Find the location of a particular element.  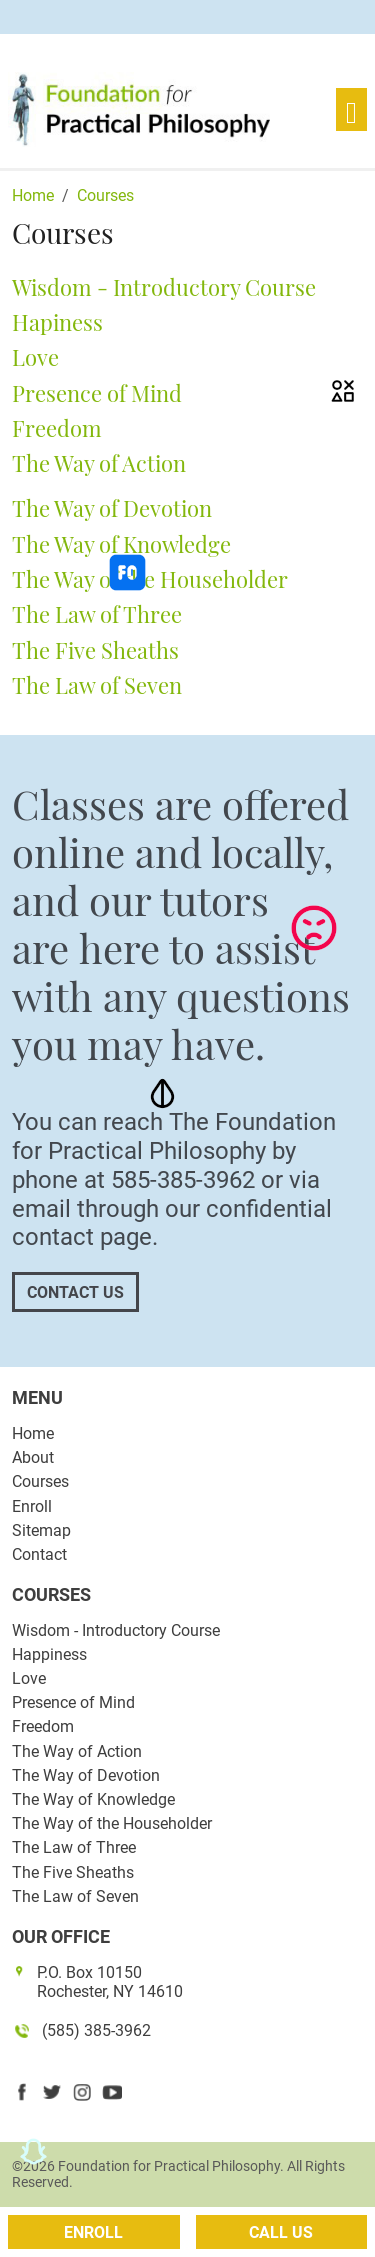

indicates 50% humidity level is located at coordinates (162, 1093).